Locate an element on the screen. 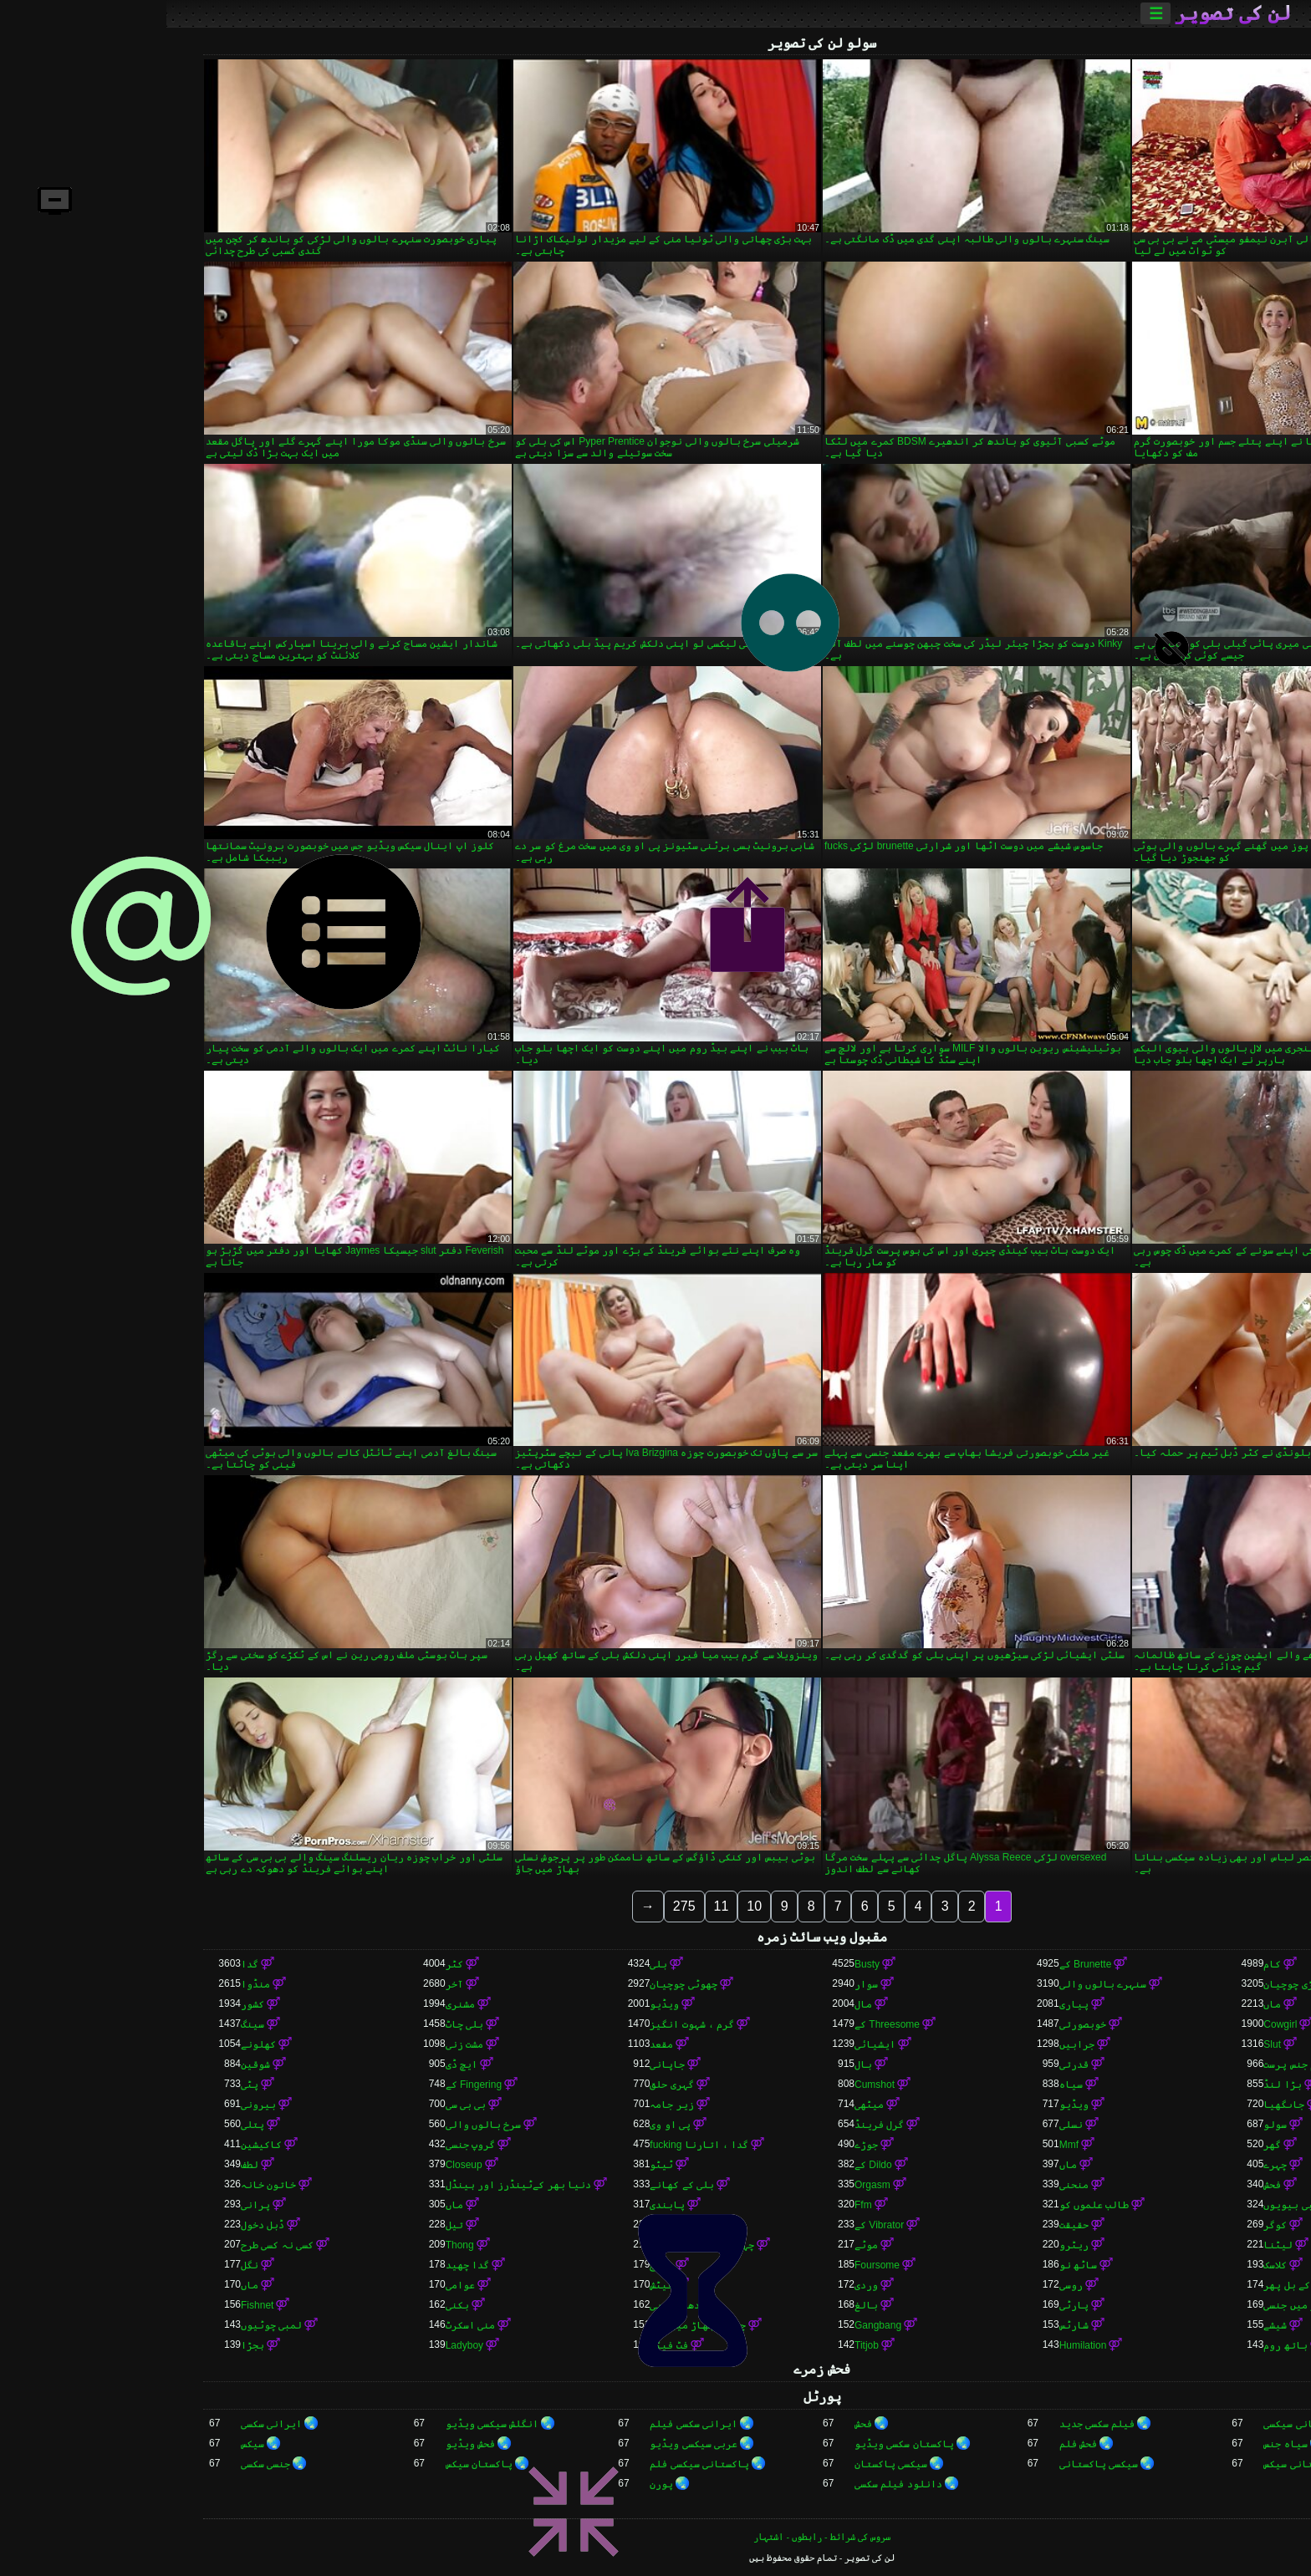  upload to the web or cloud is located at coordinates (610, 1805).